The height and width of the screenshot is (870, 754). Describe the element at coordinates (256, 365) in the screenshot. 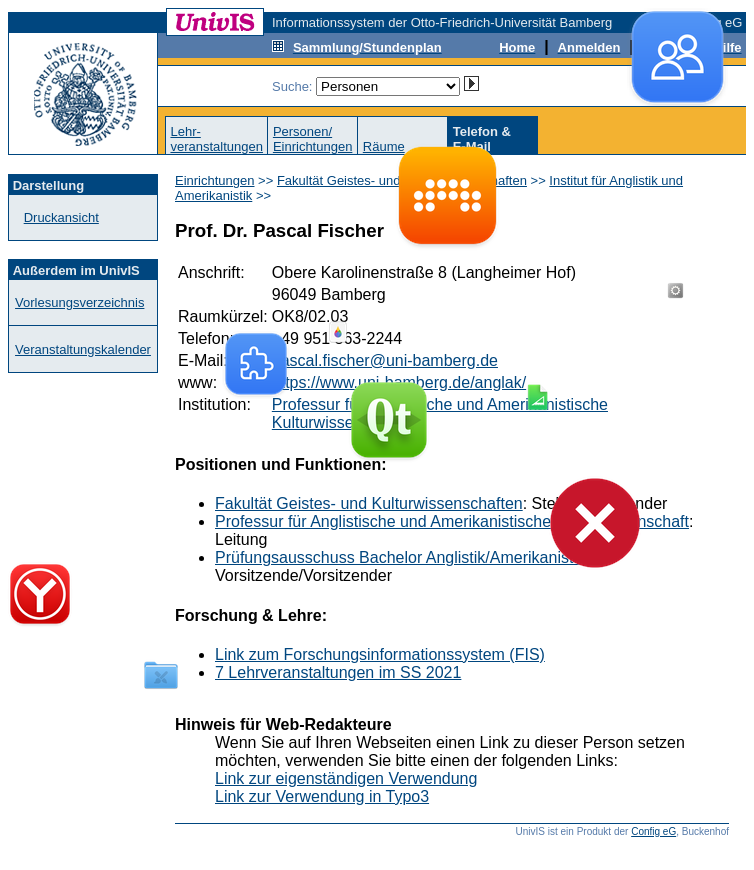

I see `manage plugin or extension settings` at that location.